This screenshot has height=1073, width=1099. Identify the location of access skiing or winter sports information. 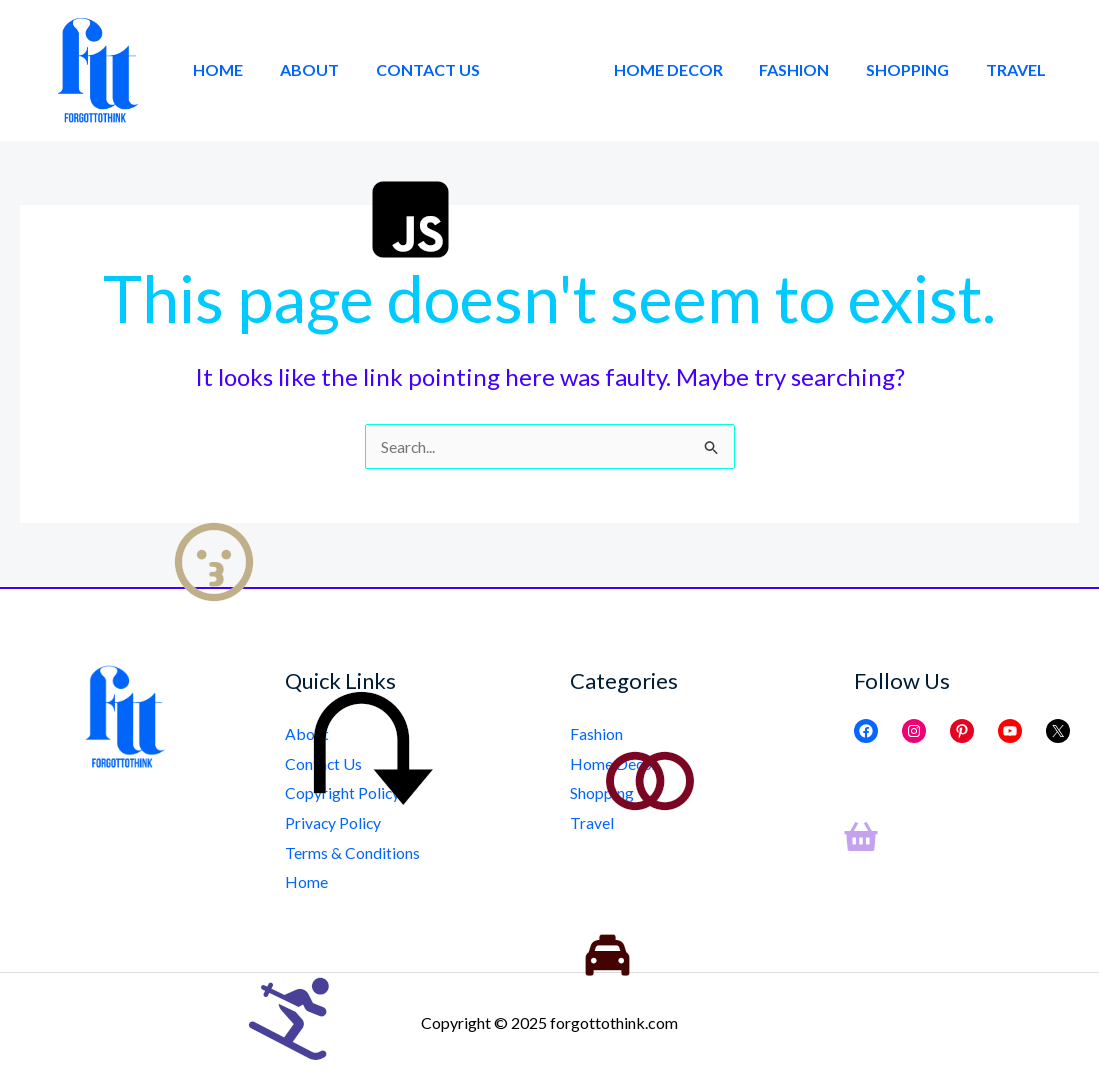
(292, 1016).